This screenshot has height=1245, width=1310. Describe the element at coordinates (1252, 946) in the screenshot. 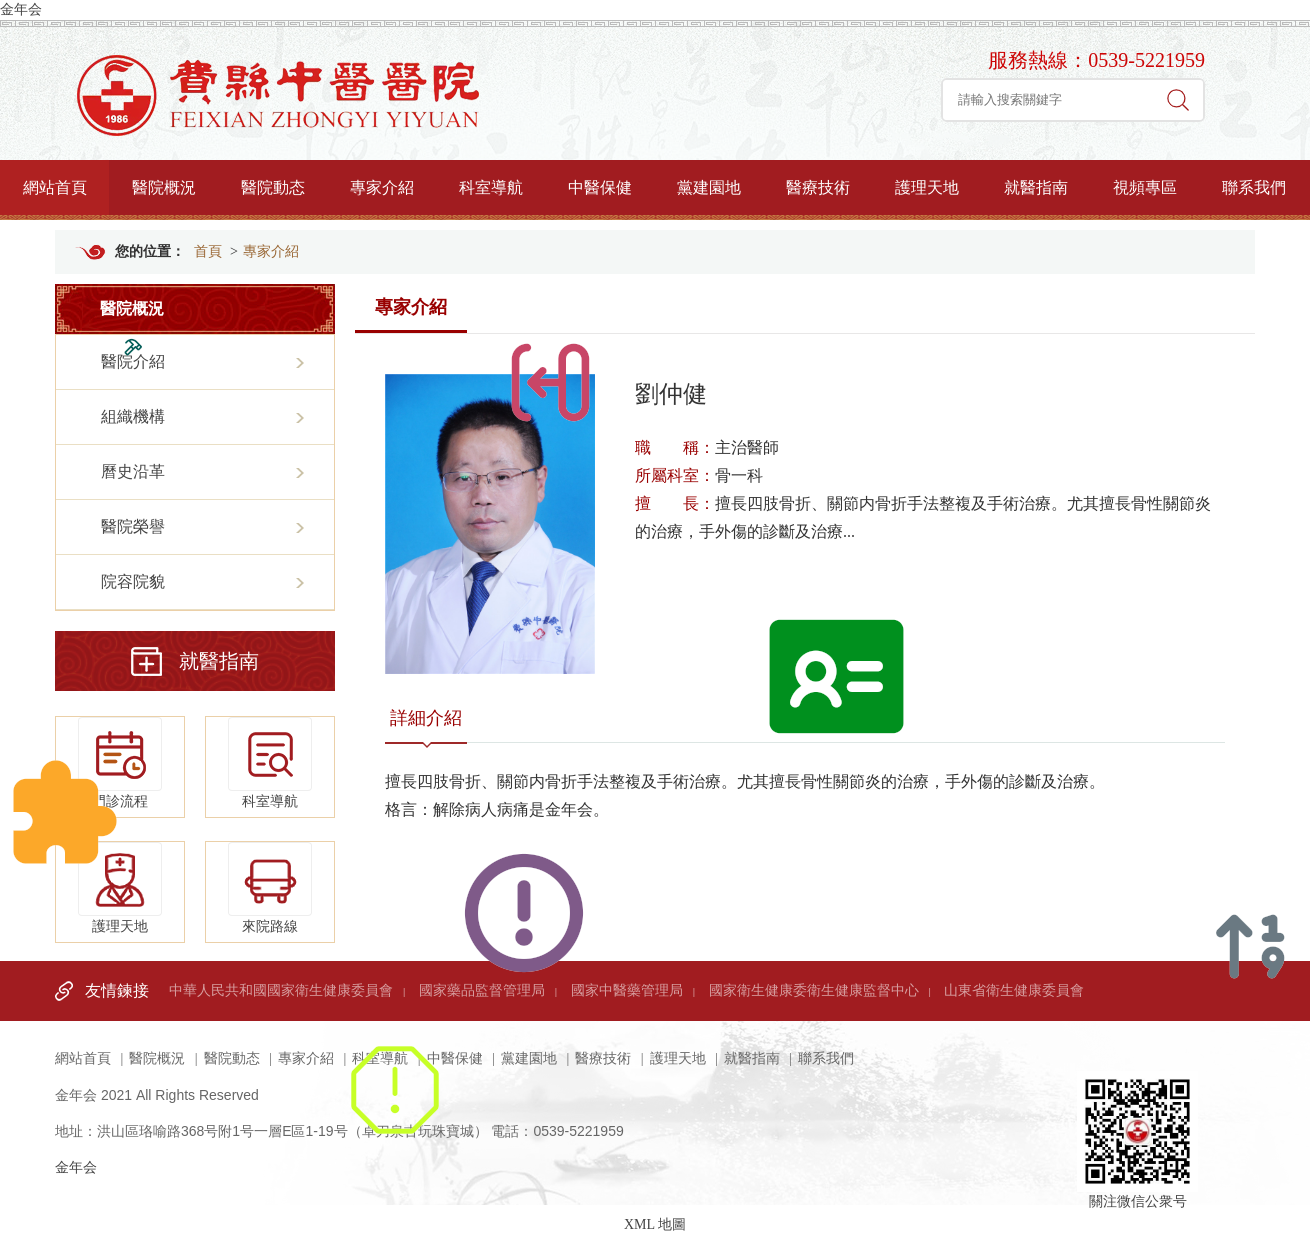

I see `sort numbers in ascending order` at that location.